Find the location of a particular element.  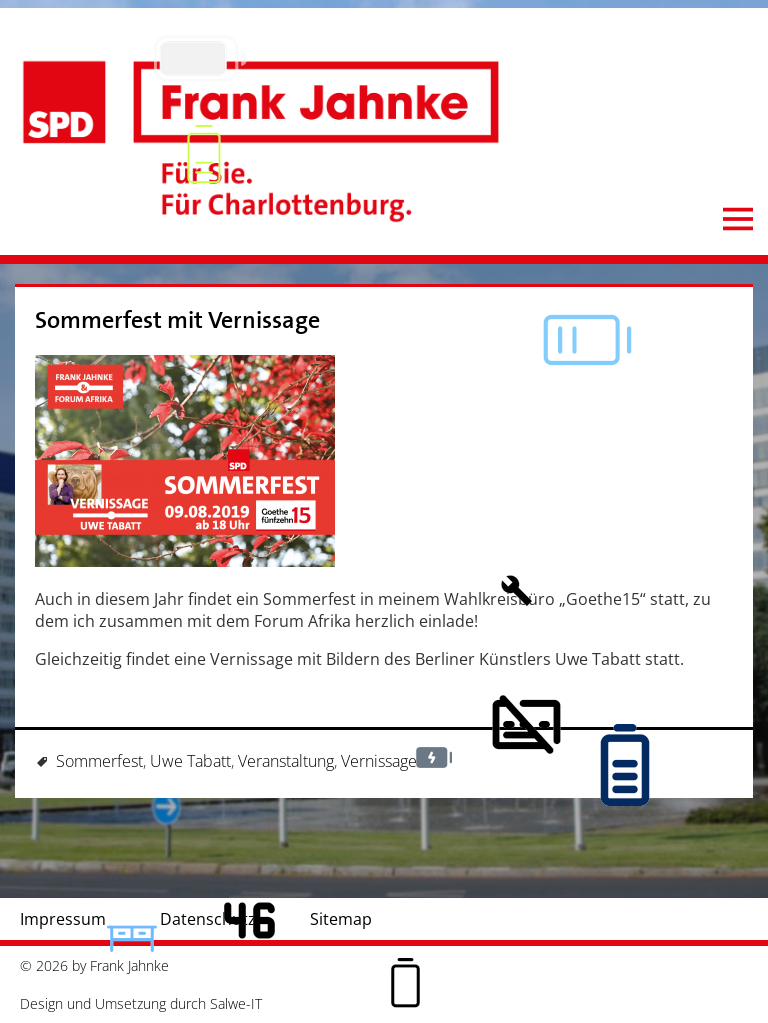

indicates device is currently charging is located at coordinates (433, 757).